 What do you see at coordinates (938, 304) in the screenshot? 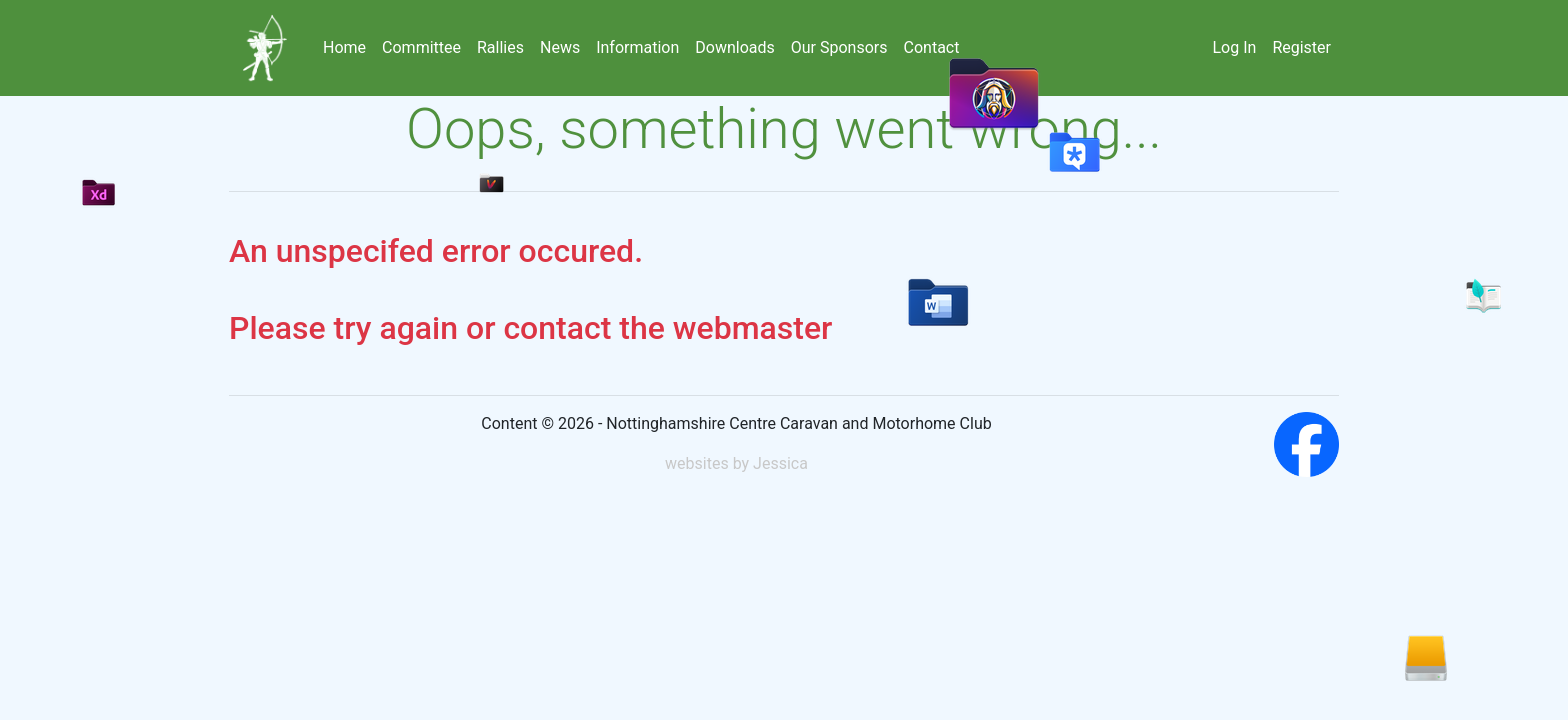
I see `open folder containing Microsoft Word documents` at bounding box center [938, 304].